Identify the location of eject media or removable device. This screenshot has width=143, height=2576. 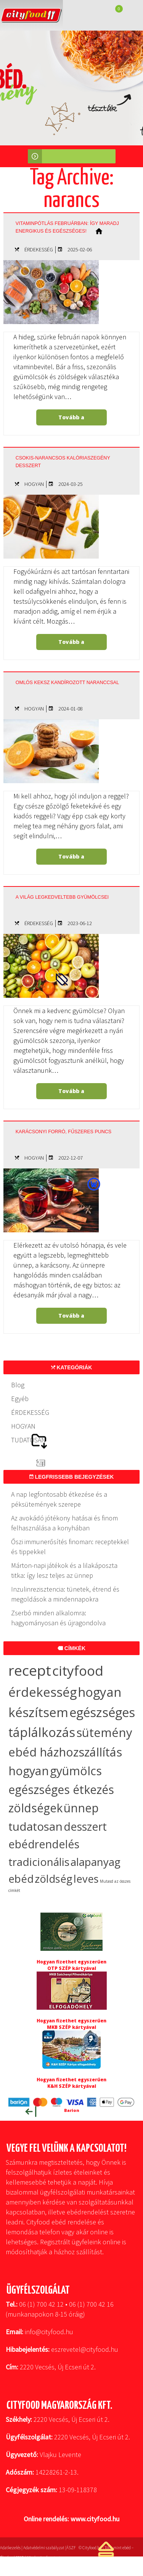
(106, 2550).